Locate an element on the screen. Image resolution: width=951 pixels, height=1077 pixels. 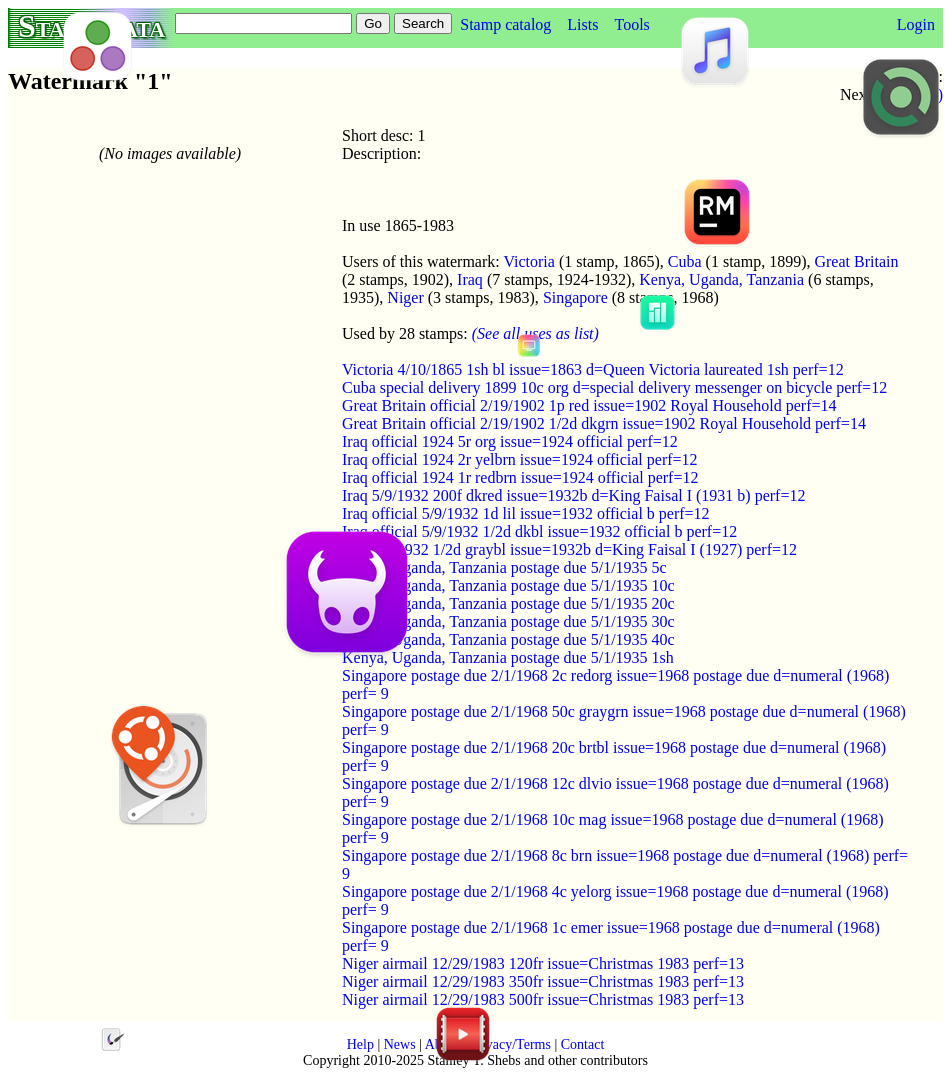
create a new application or software project is located at coordinates (112, 1039).